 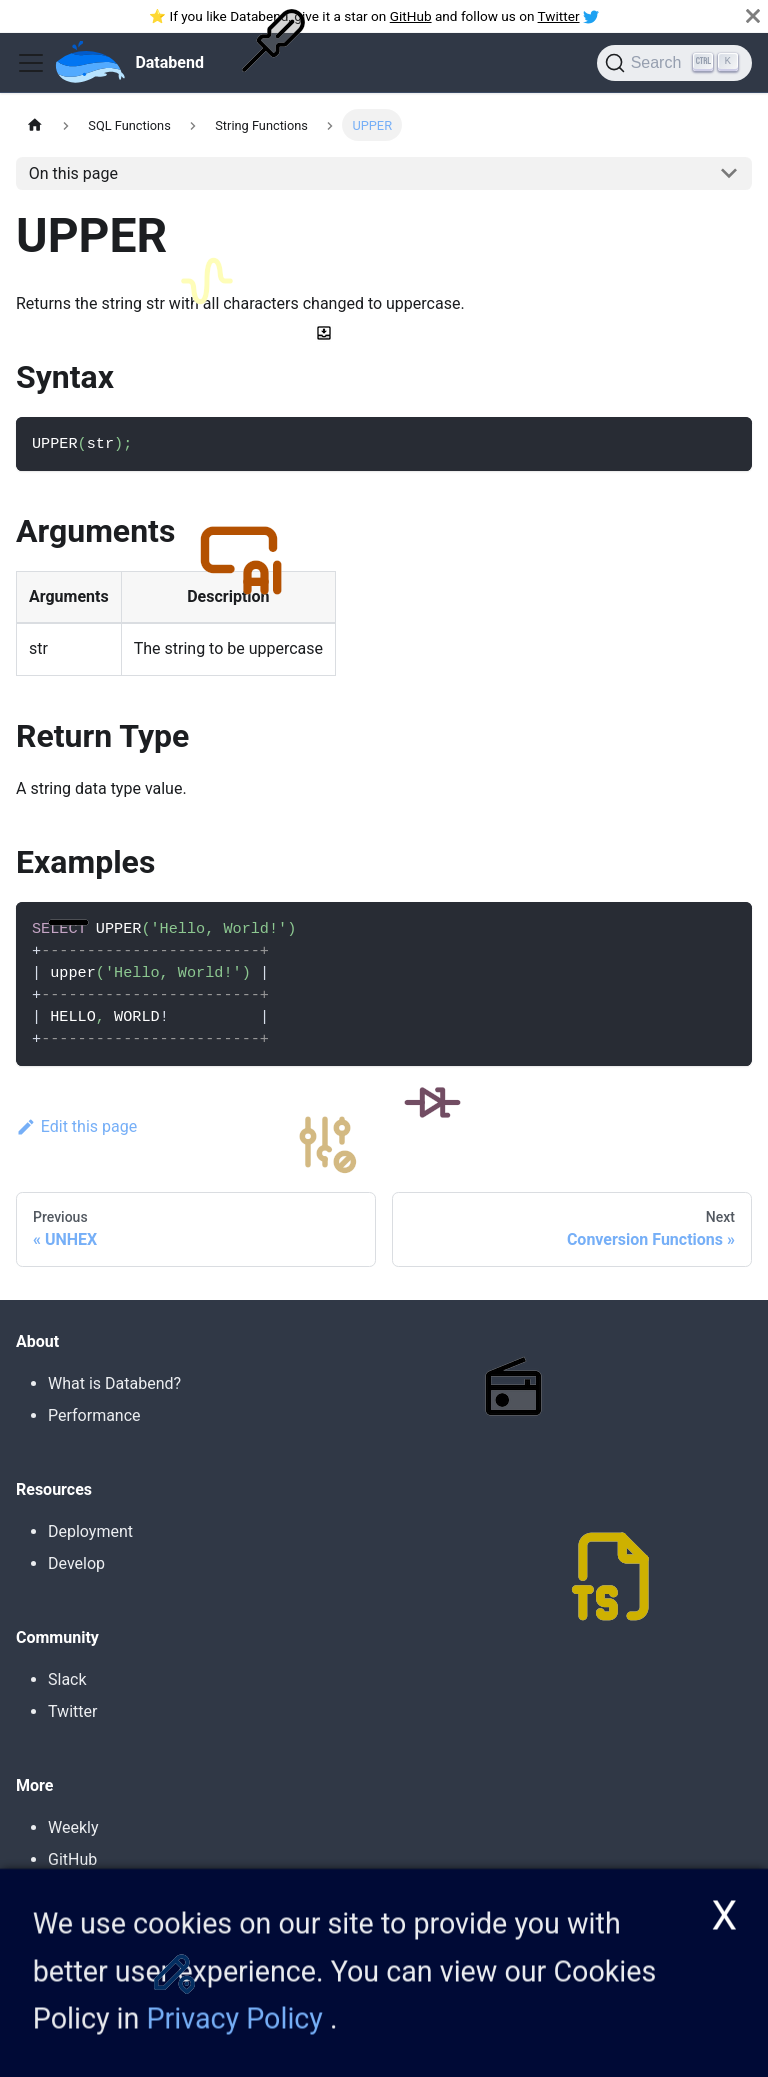 I want to click on move message to inbox, so click(x=324, y=333).